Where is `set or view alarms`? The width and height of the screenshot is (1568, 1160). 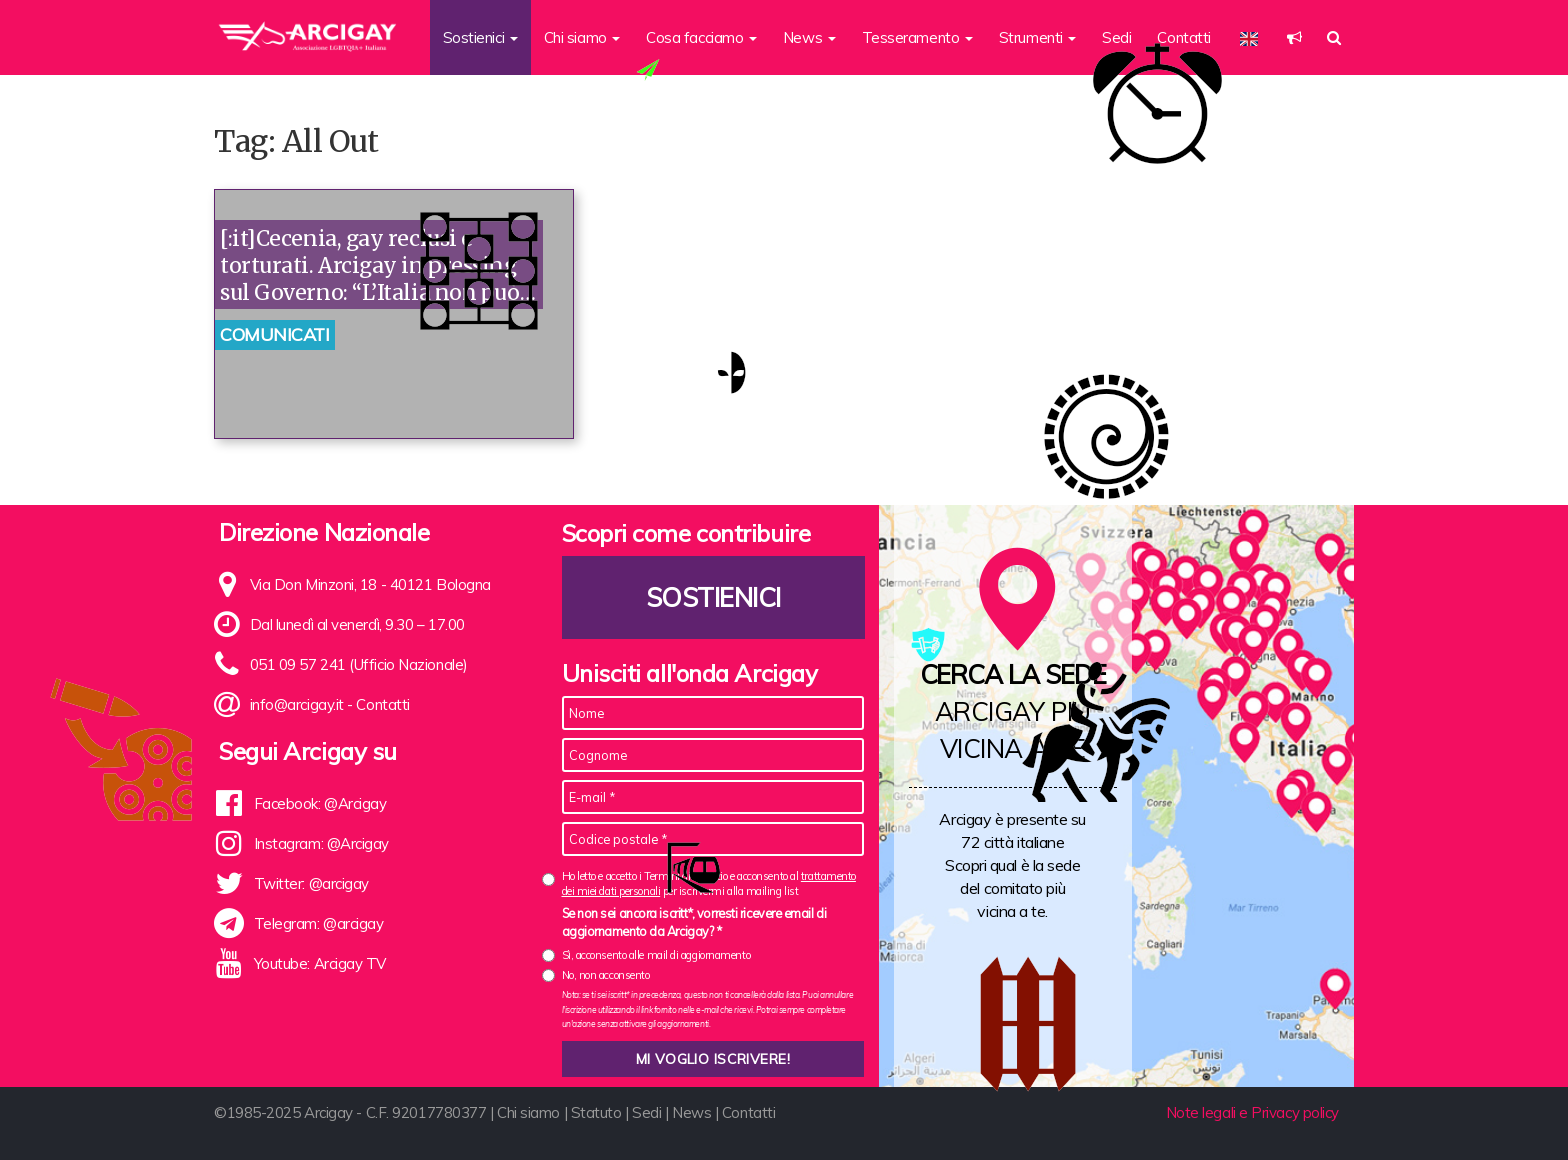 set or view alarms is located at coordinates (1157, 103).